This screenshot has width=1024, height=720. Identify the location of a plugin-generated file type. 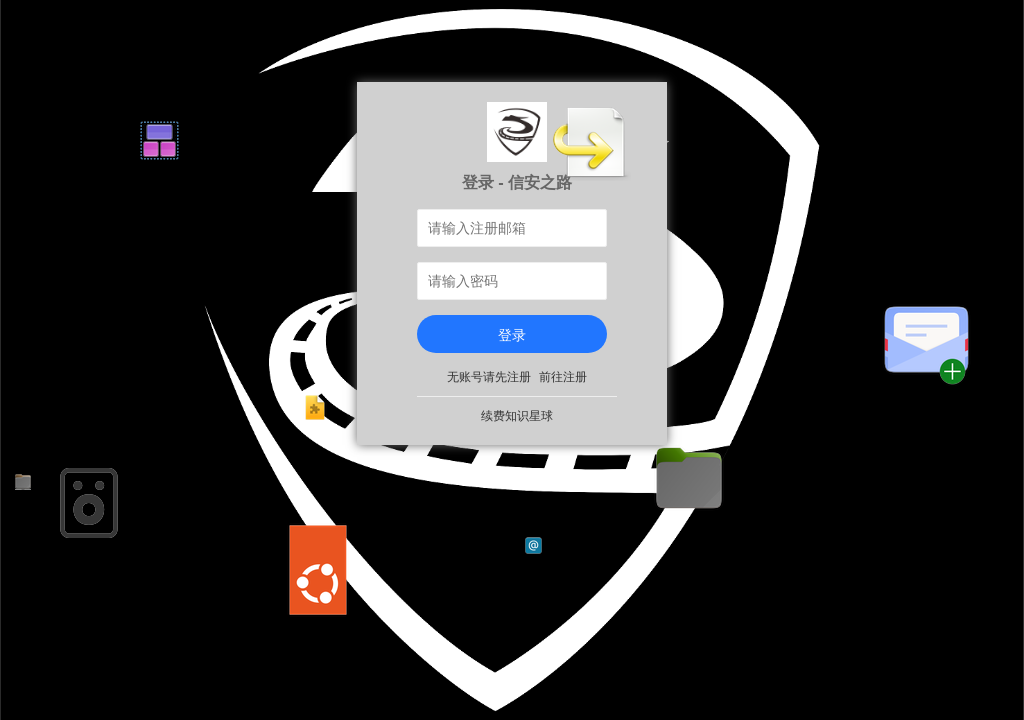
(315, 408).